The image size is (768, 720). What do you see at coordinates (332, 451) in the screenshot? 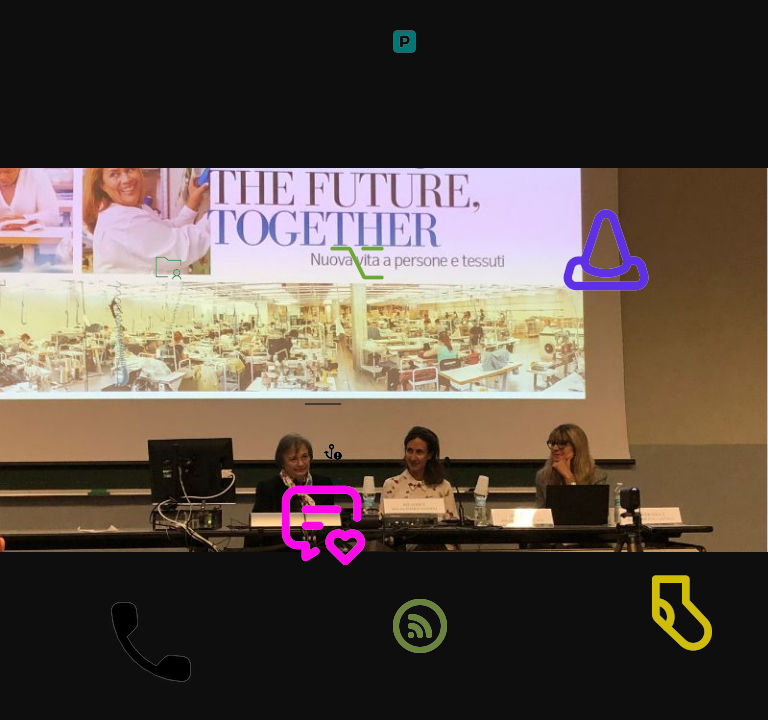
I see `anchor point warning or error` at bounding box center [332, 451].